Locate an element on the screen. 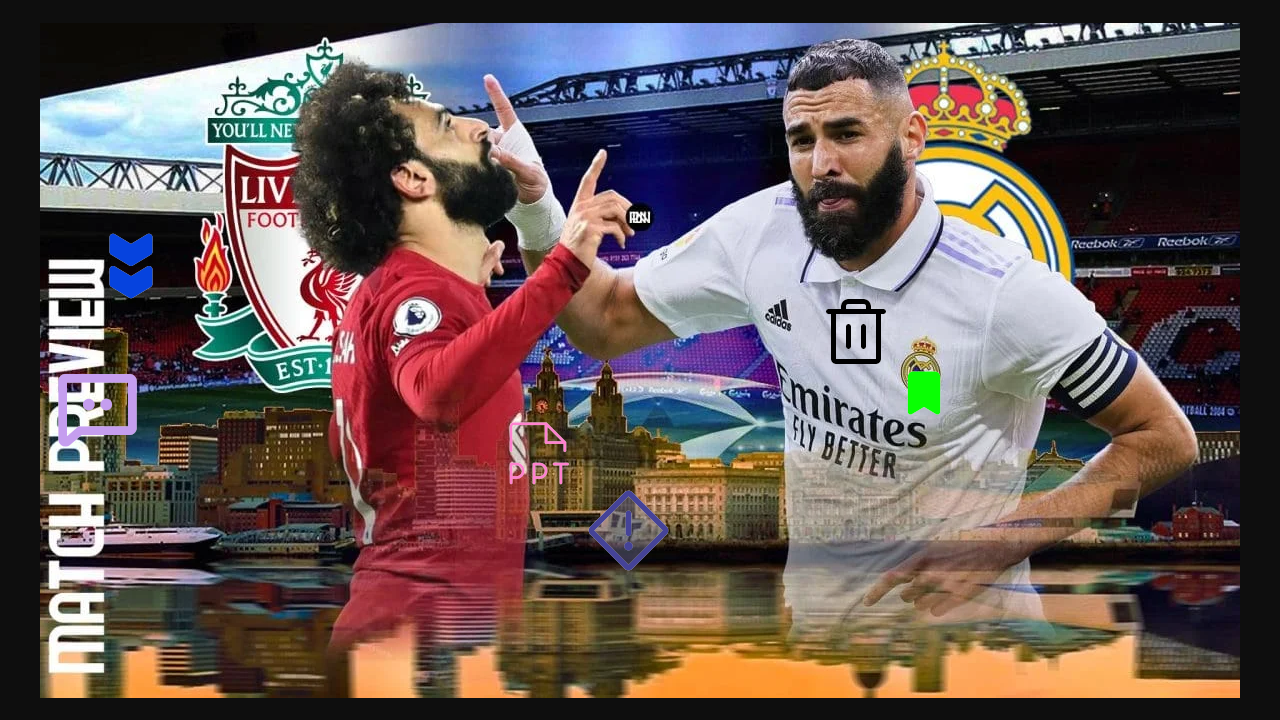 Image resolution: width=1280 pixels, height=720 pixels. delete this item is located at coordinates (856, 334).